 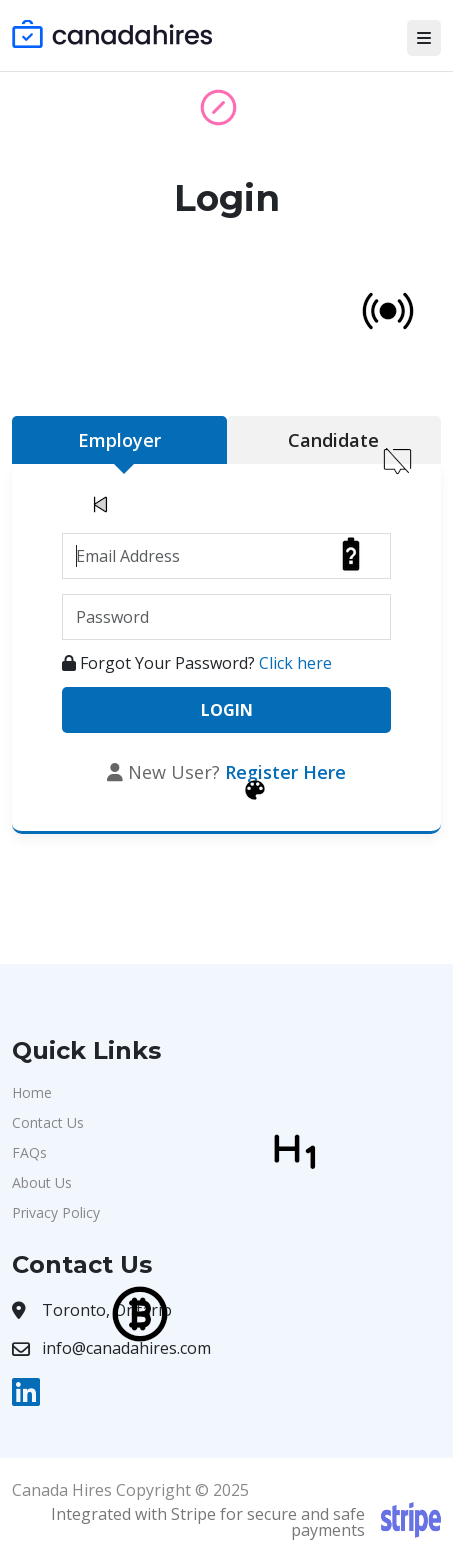 What do you see at coordinates (351, 554) in the screenshot?
I see `indicates battery status cannot be determined` at bounding box center [351, 554].